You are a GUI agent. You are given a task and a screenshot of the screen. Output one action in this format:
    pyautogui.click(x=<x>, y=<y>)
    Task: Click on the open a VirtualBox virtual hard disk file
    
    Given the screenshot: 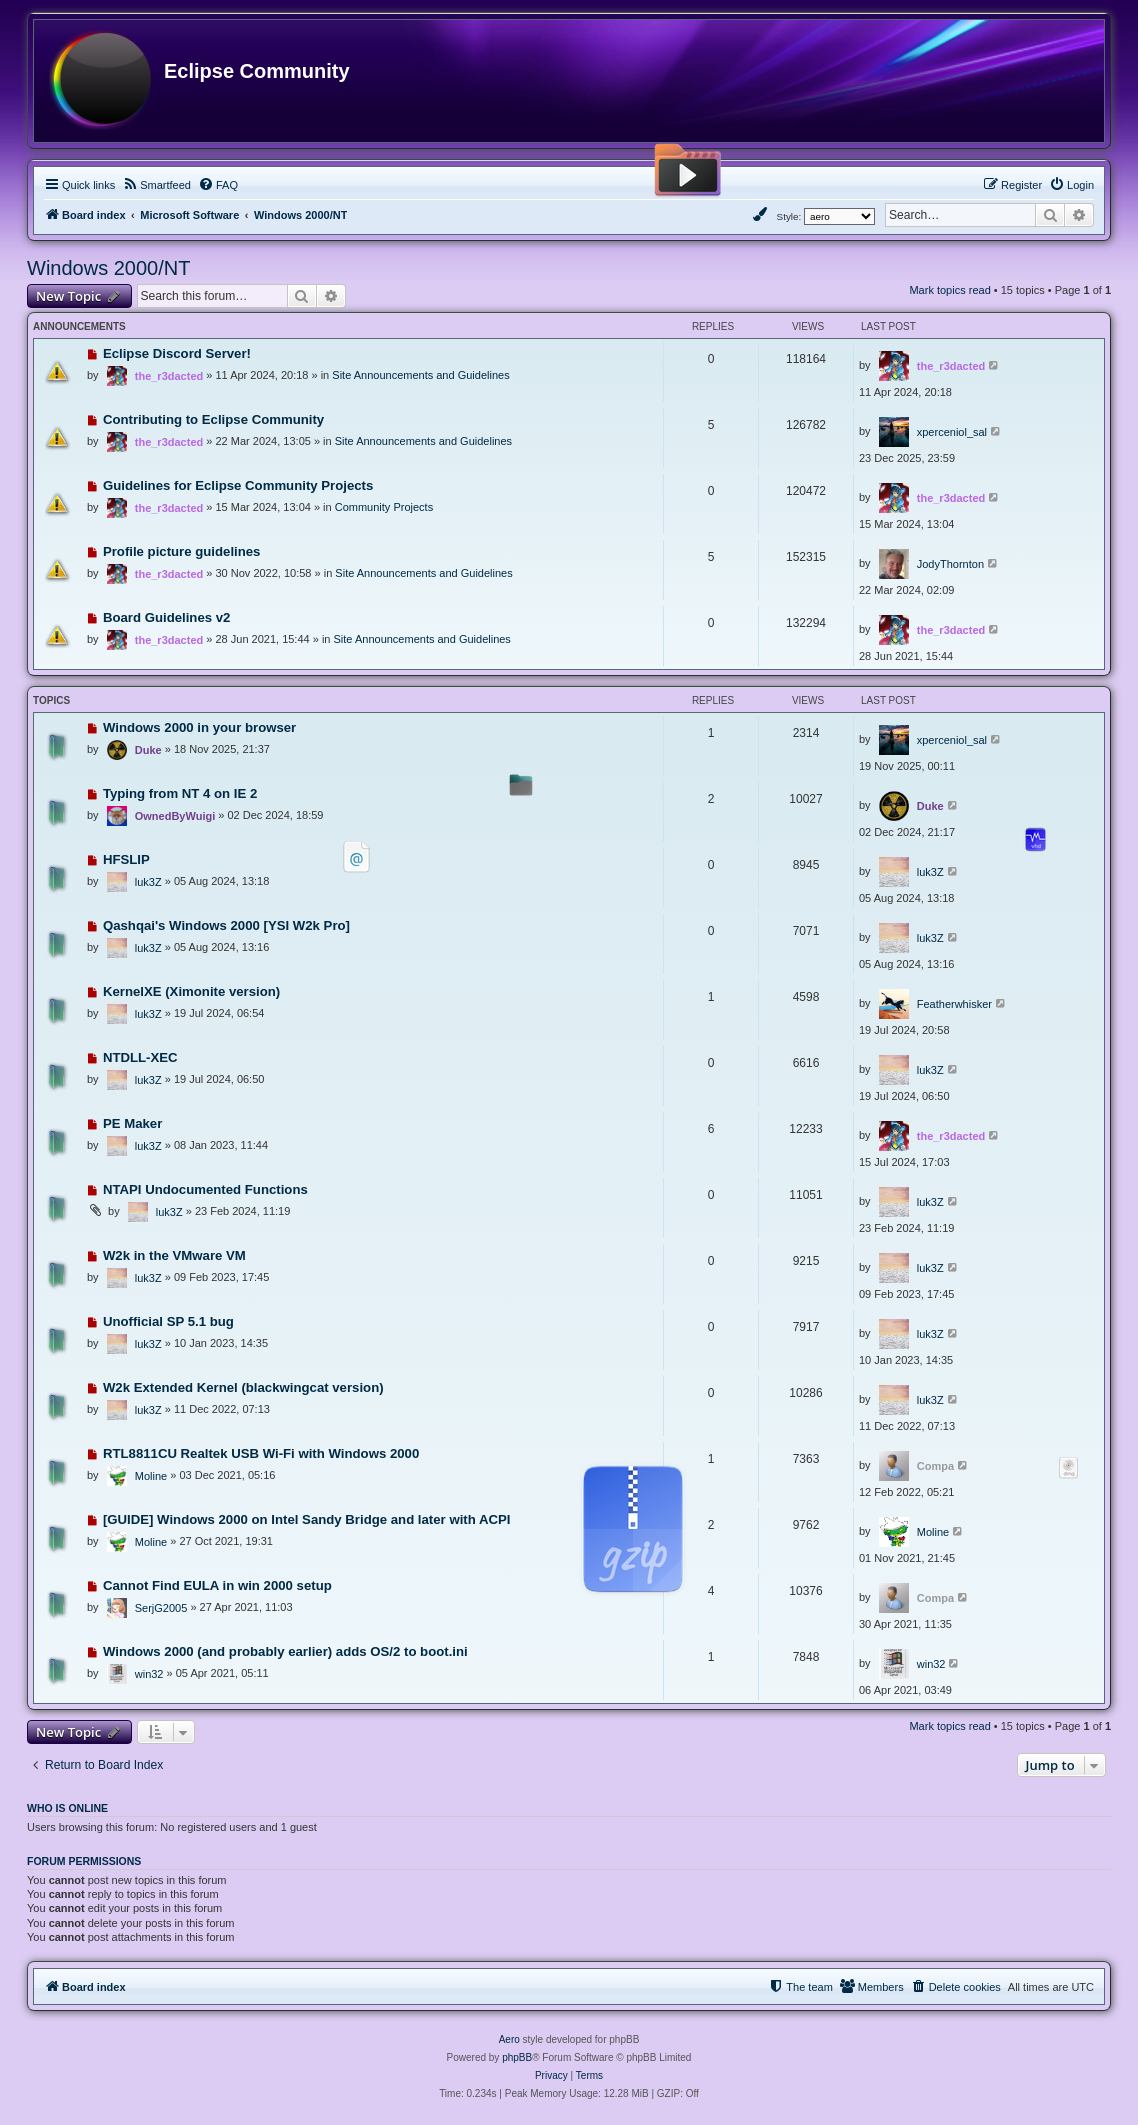 What is the action you would take?
    pyautogui.click(x=1035, y=839)
    